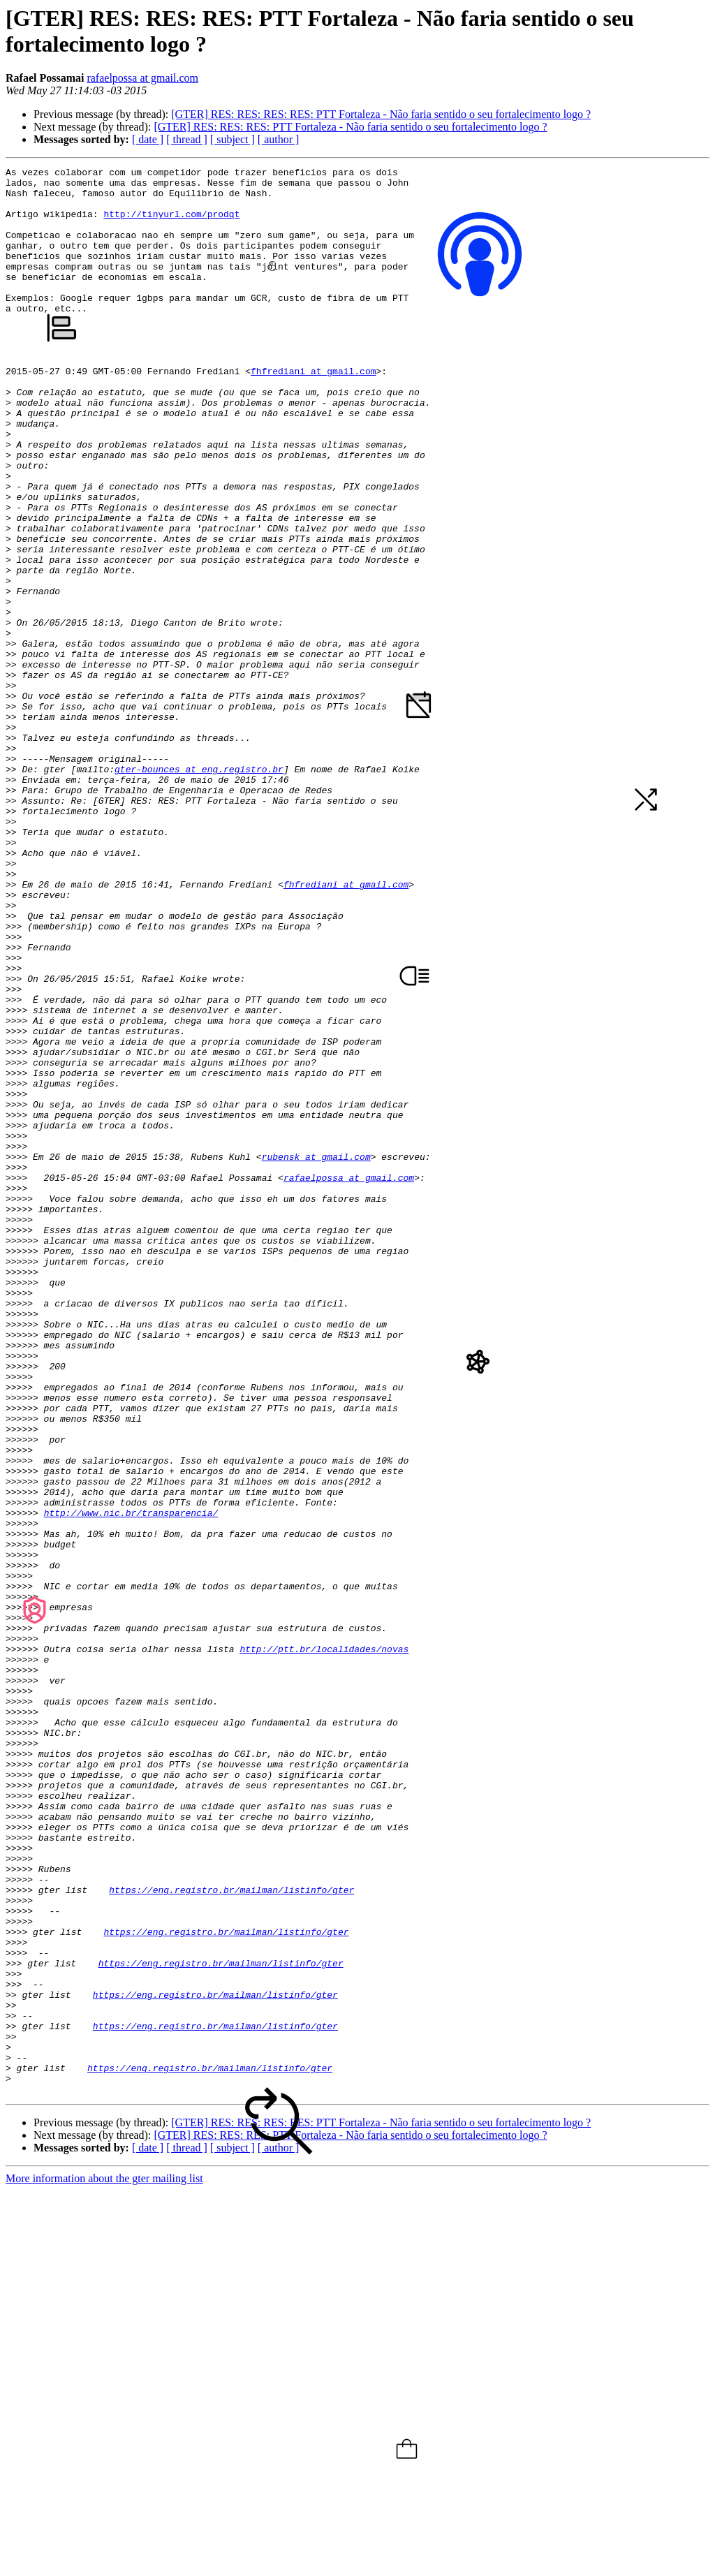 The image size is (715, 2576). Describe the element at coordinates (34, 1610) in the screenshot. I see `access user privacy or security settings` at that location.